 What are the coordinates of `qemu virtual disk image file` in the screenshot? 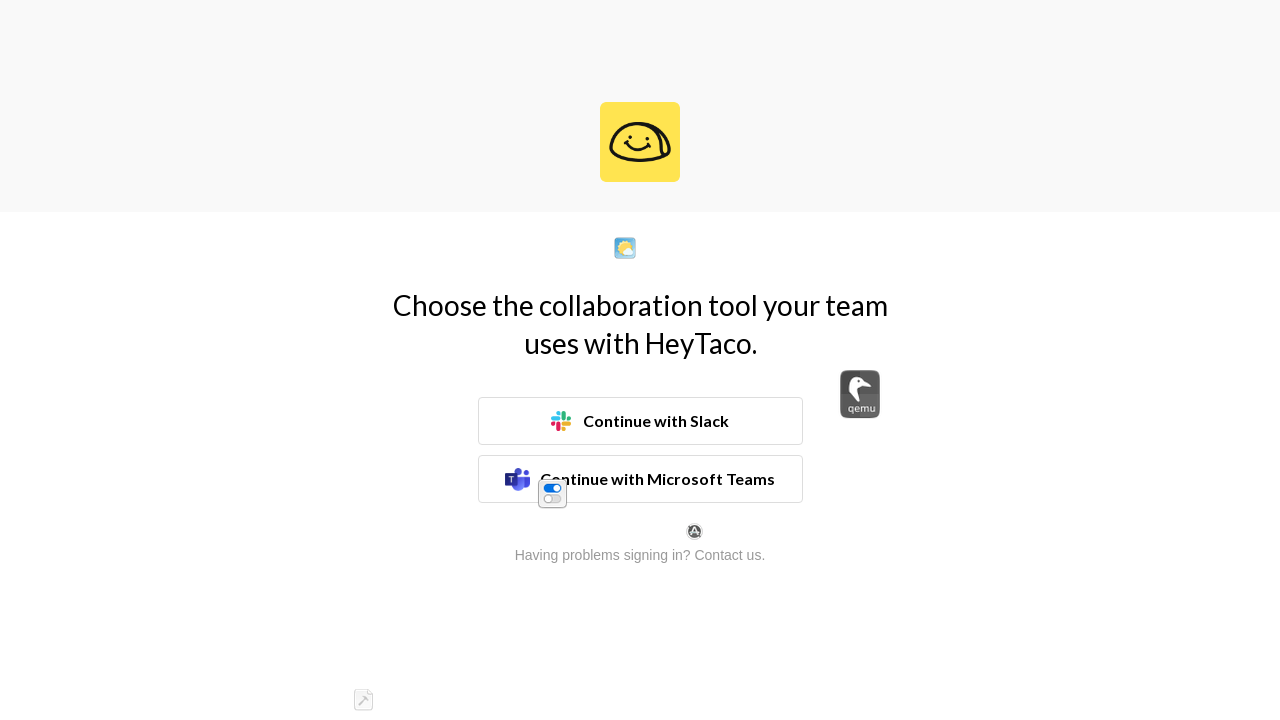 It's located at (860, 394).